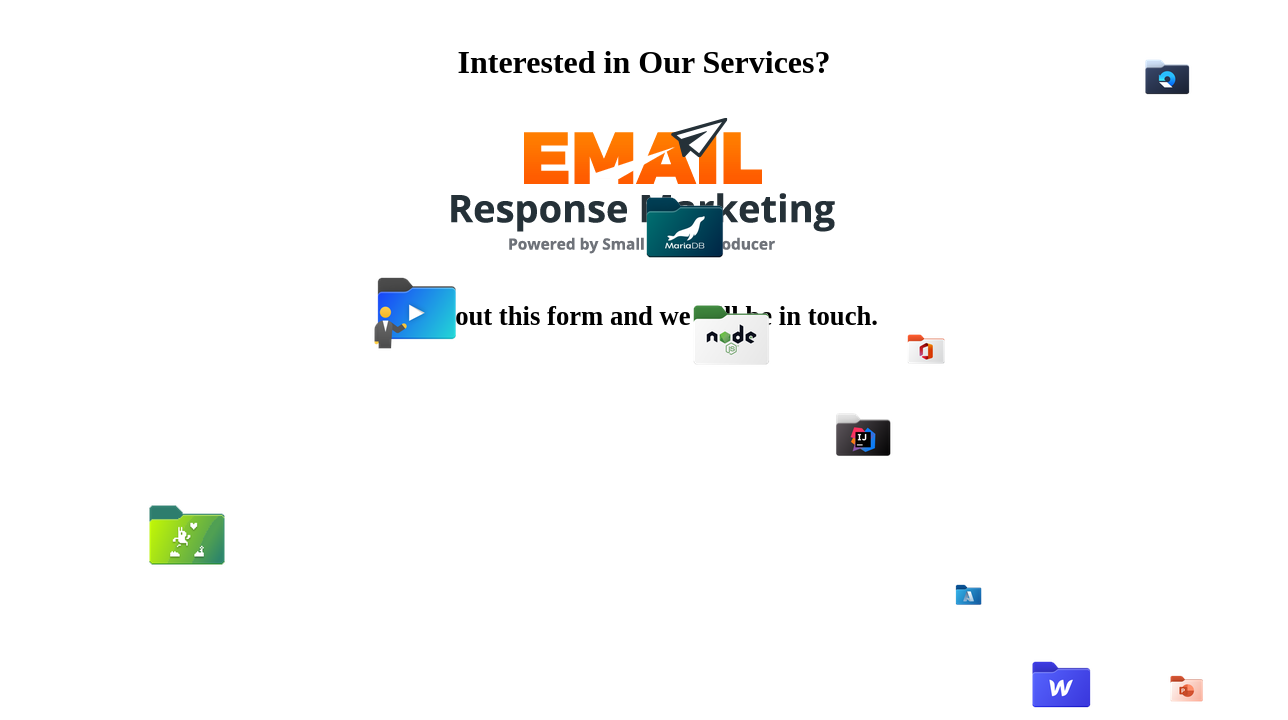 Image resolution: width=1288 pixels, height=720 pixels. What do you see at coordinates (968, 595) in the screenshot?
I see `open microsoft azure project folder` at bounding box center [968, 595].